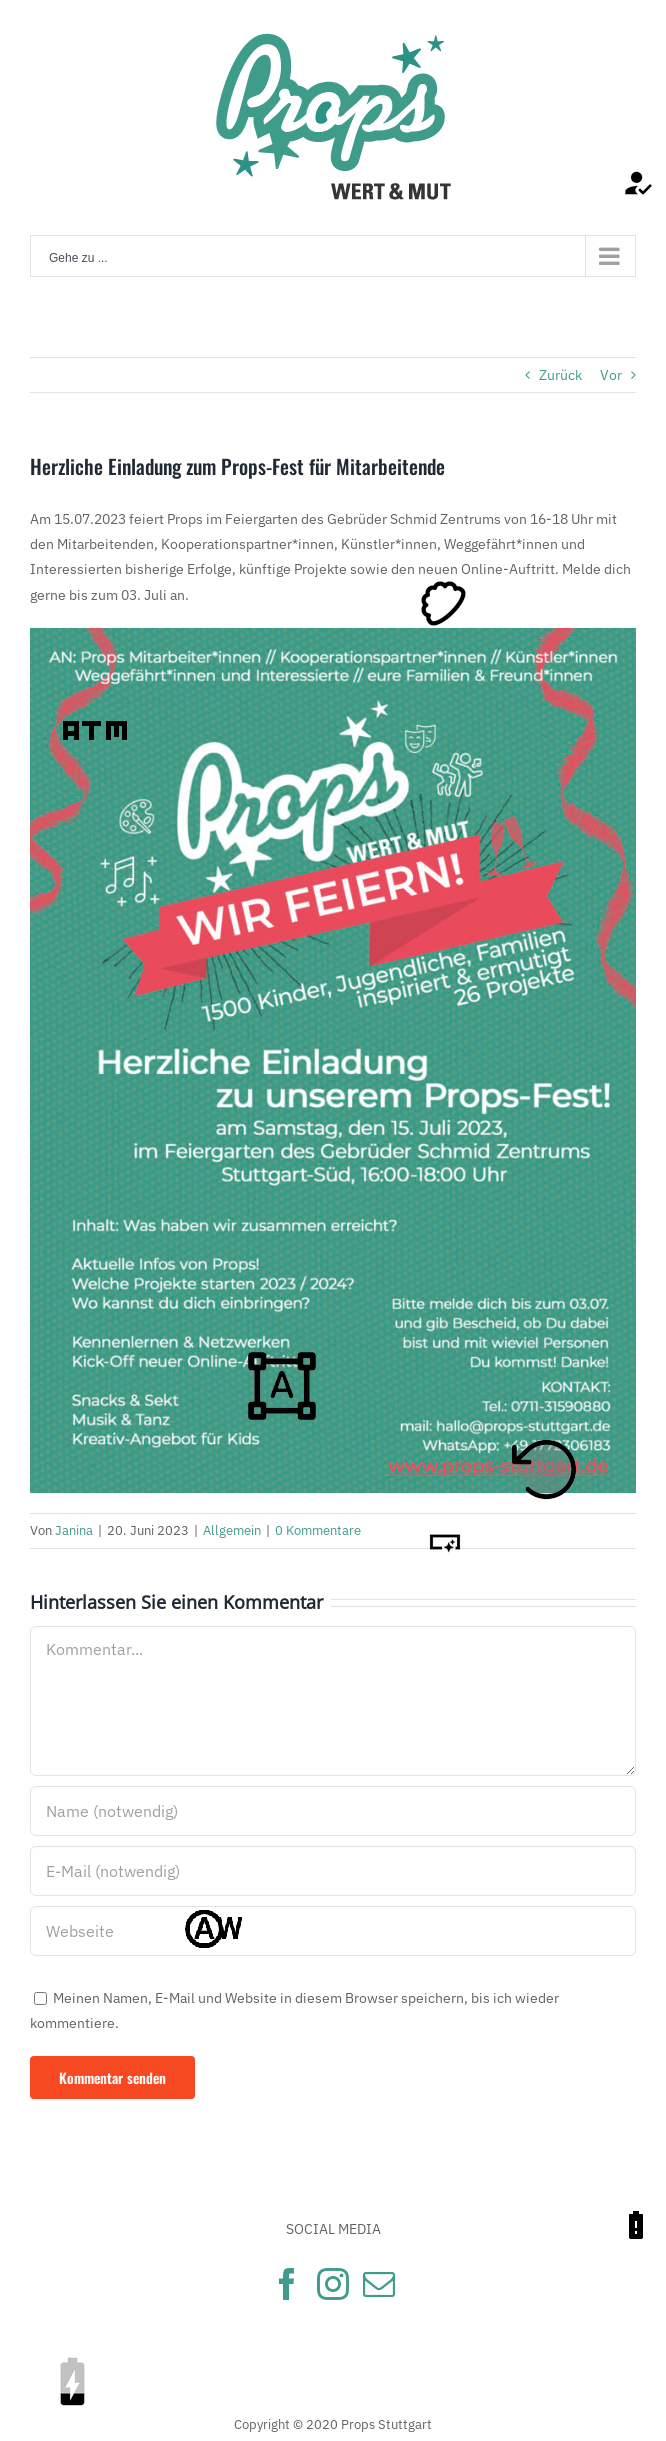 The height and width of the screenshot is (2441, 666). What do you see at coordinates (282, 1386) in the screenshot?
I see `edit text box formatting` at bounding box center [282, 1386].